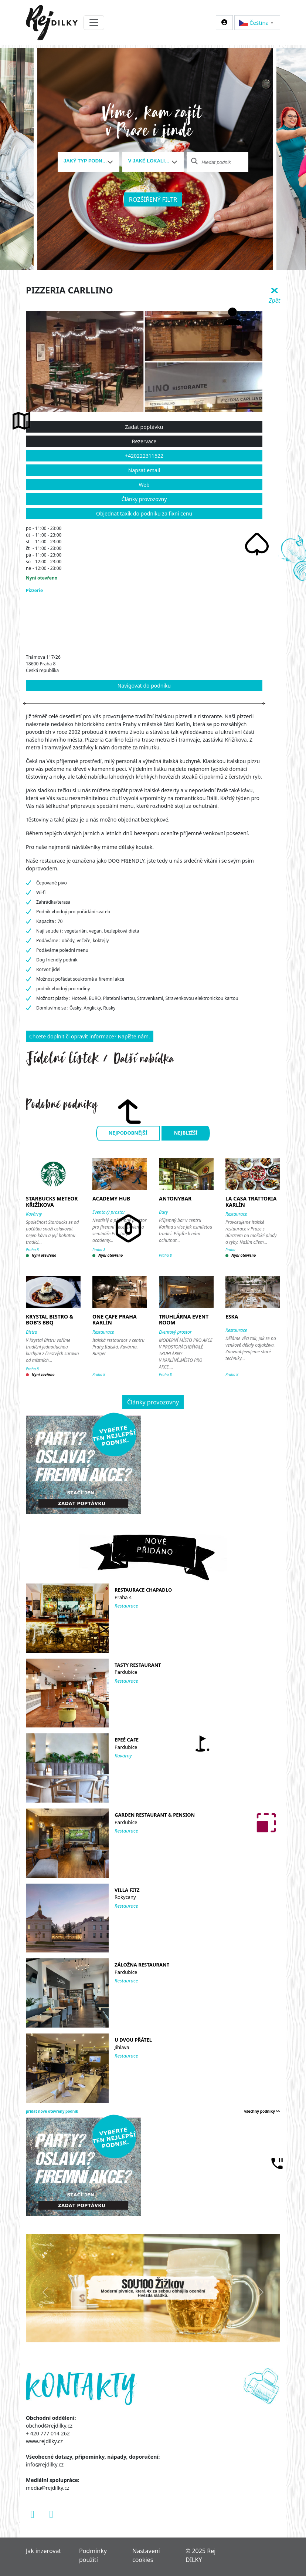  What do you see at coordinates (129, 1112) in the screenshot?
I see `go back and up in navigation hierarchy` at bounding box center [129, 1112].